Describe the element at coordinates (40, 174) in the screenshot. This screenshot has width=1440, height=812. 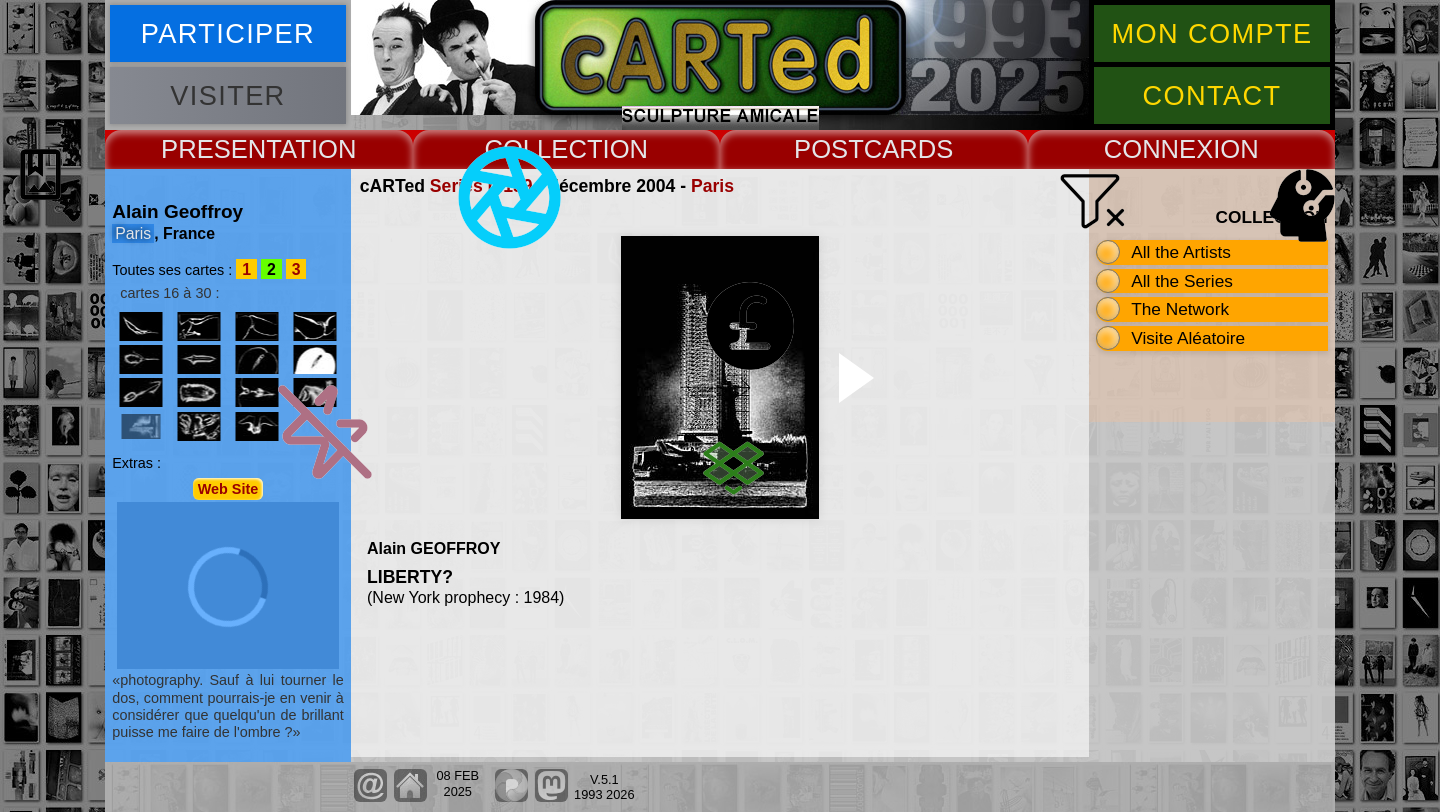
I see `open photo album` at that location.